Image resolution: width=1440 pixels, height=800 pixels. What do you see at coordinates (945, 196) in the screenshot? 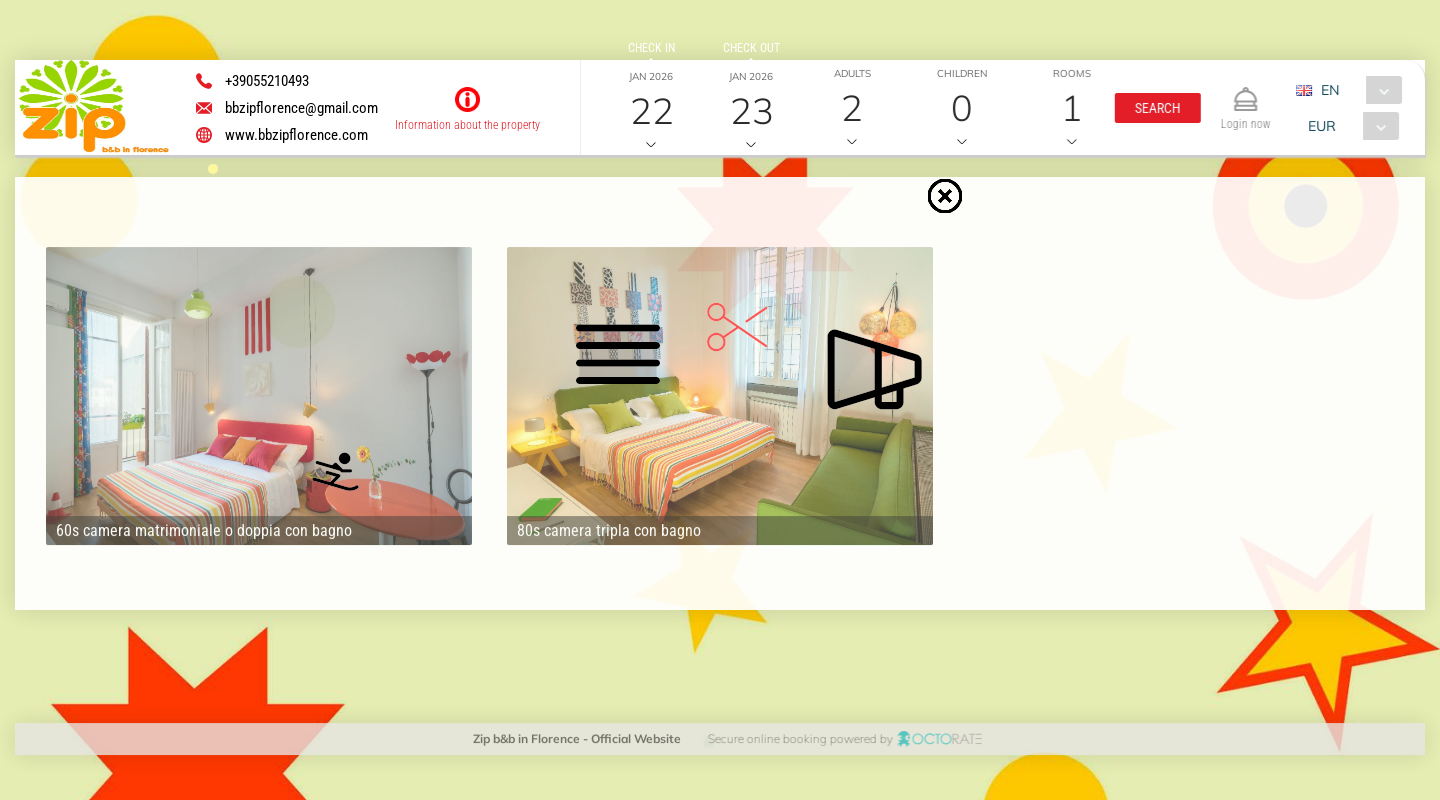
I see `close or dismiss a dialog` at bounding box center [945, 196].